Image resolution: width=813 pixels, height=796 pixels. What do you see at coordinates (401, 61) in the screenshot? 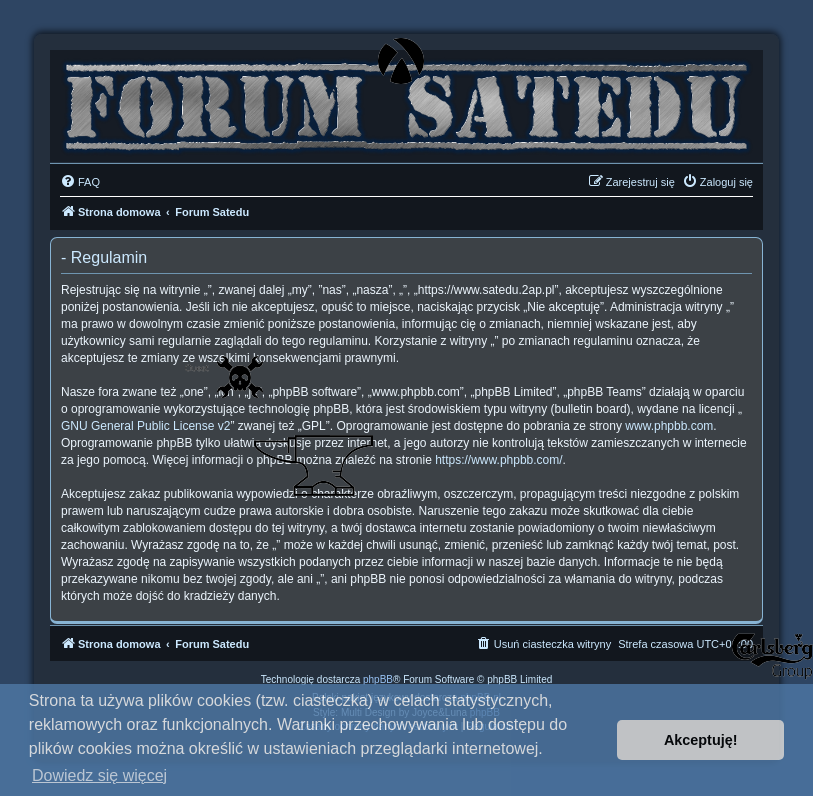
I see `racket programming language logo` at bounding box center [401, 61].